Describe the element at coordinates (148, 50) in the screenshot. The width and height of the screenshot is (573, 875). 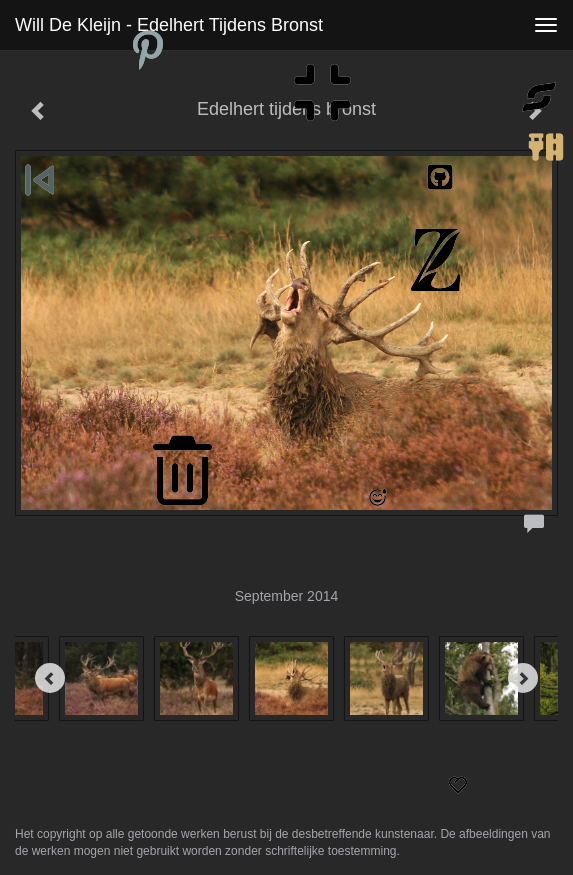
I see `open Pinterest app` at that location.